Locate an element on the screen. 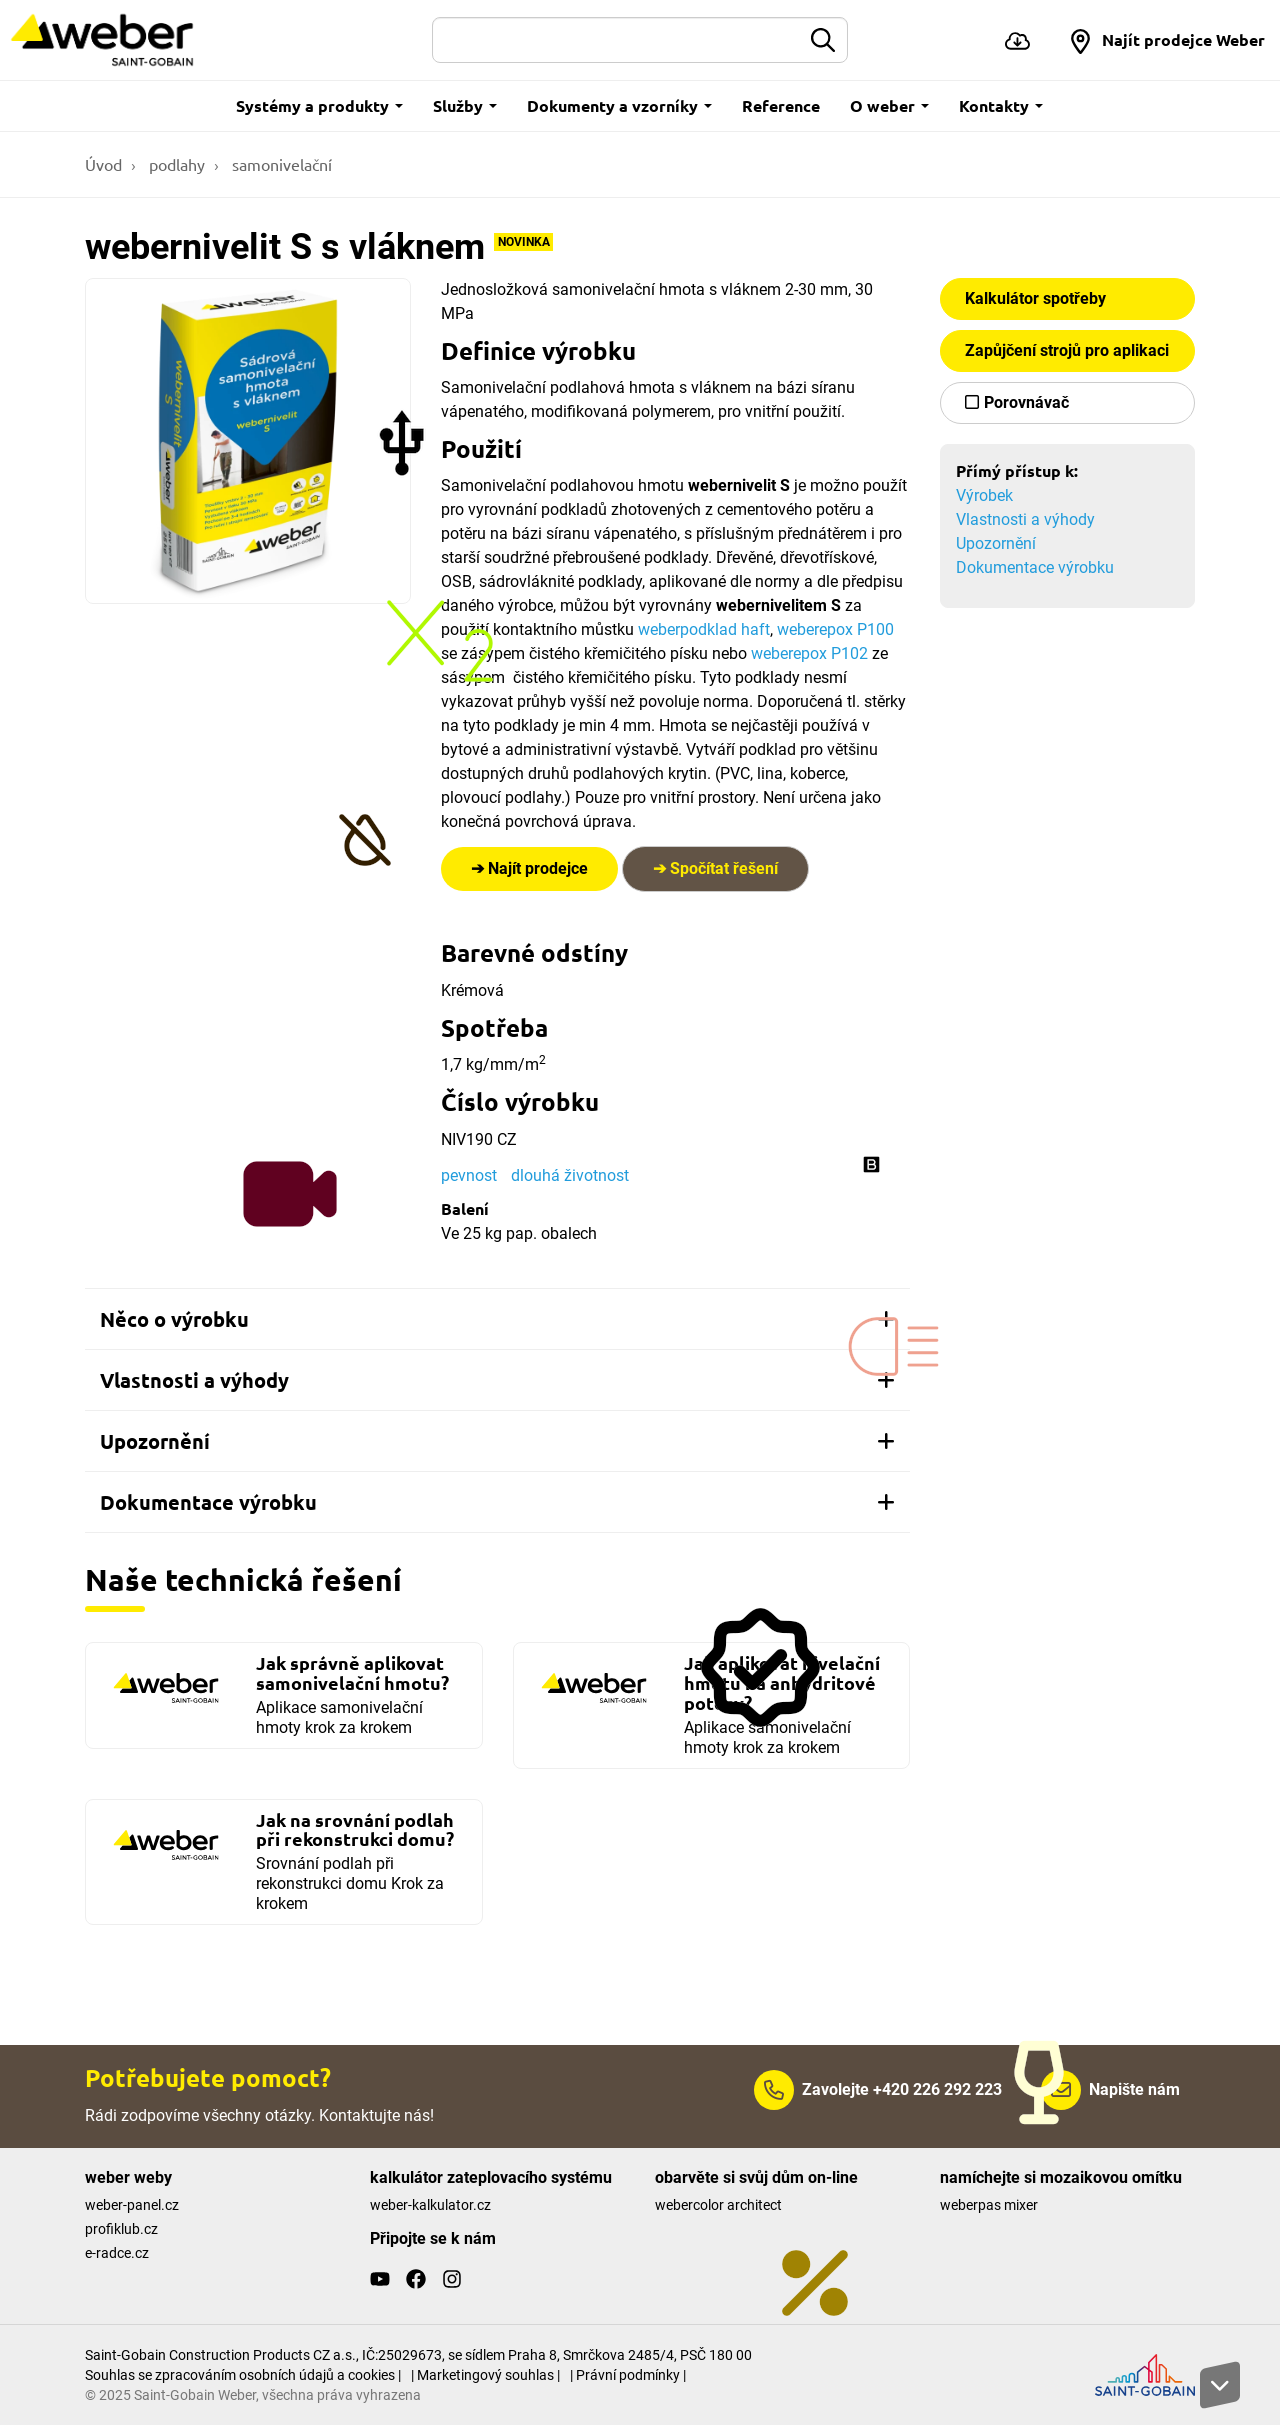  apply bold formatting to selected text is located at coordinates (871, 1164).